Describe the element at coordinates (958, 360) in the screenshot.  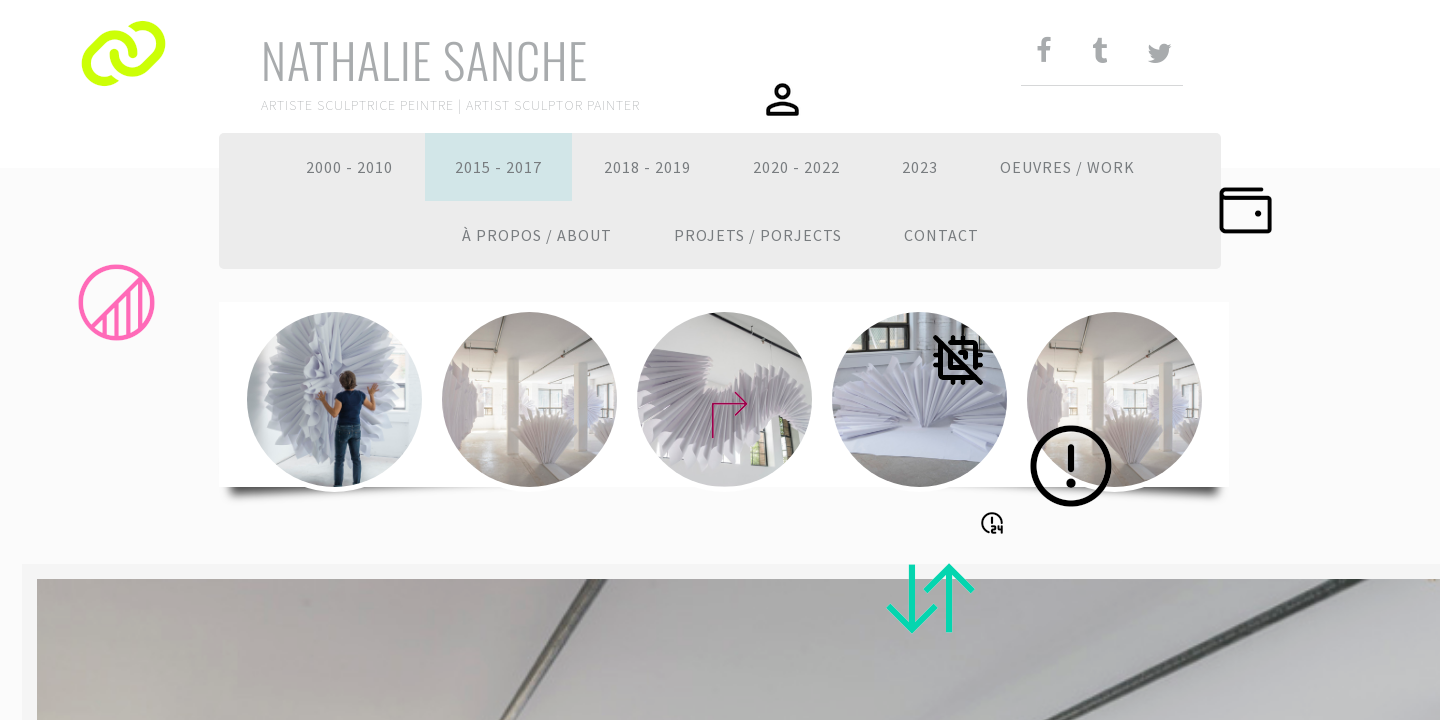
I see `indicates processor or CPU is disabled` at that location.